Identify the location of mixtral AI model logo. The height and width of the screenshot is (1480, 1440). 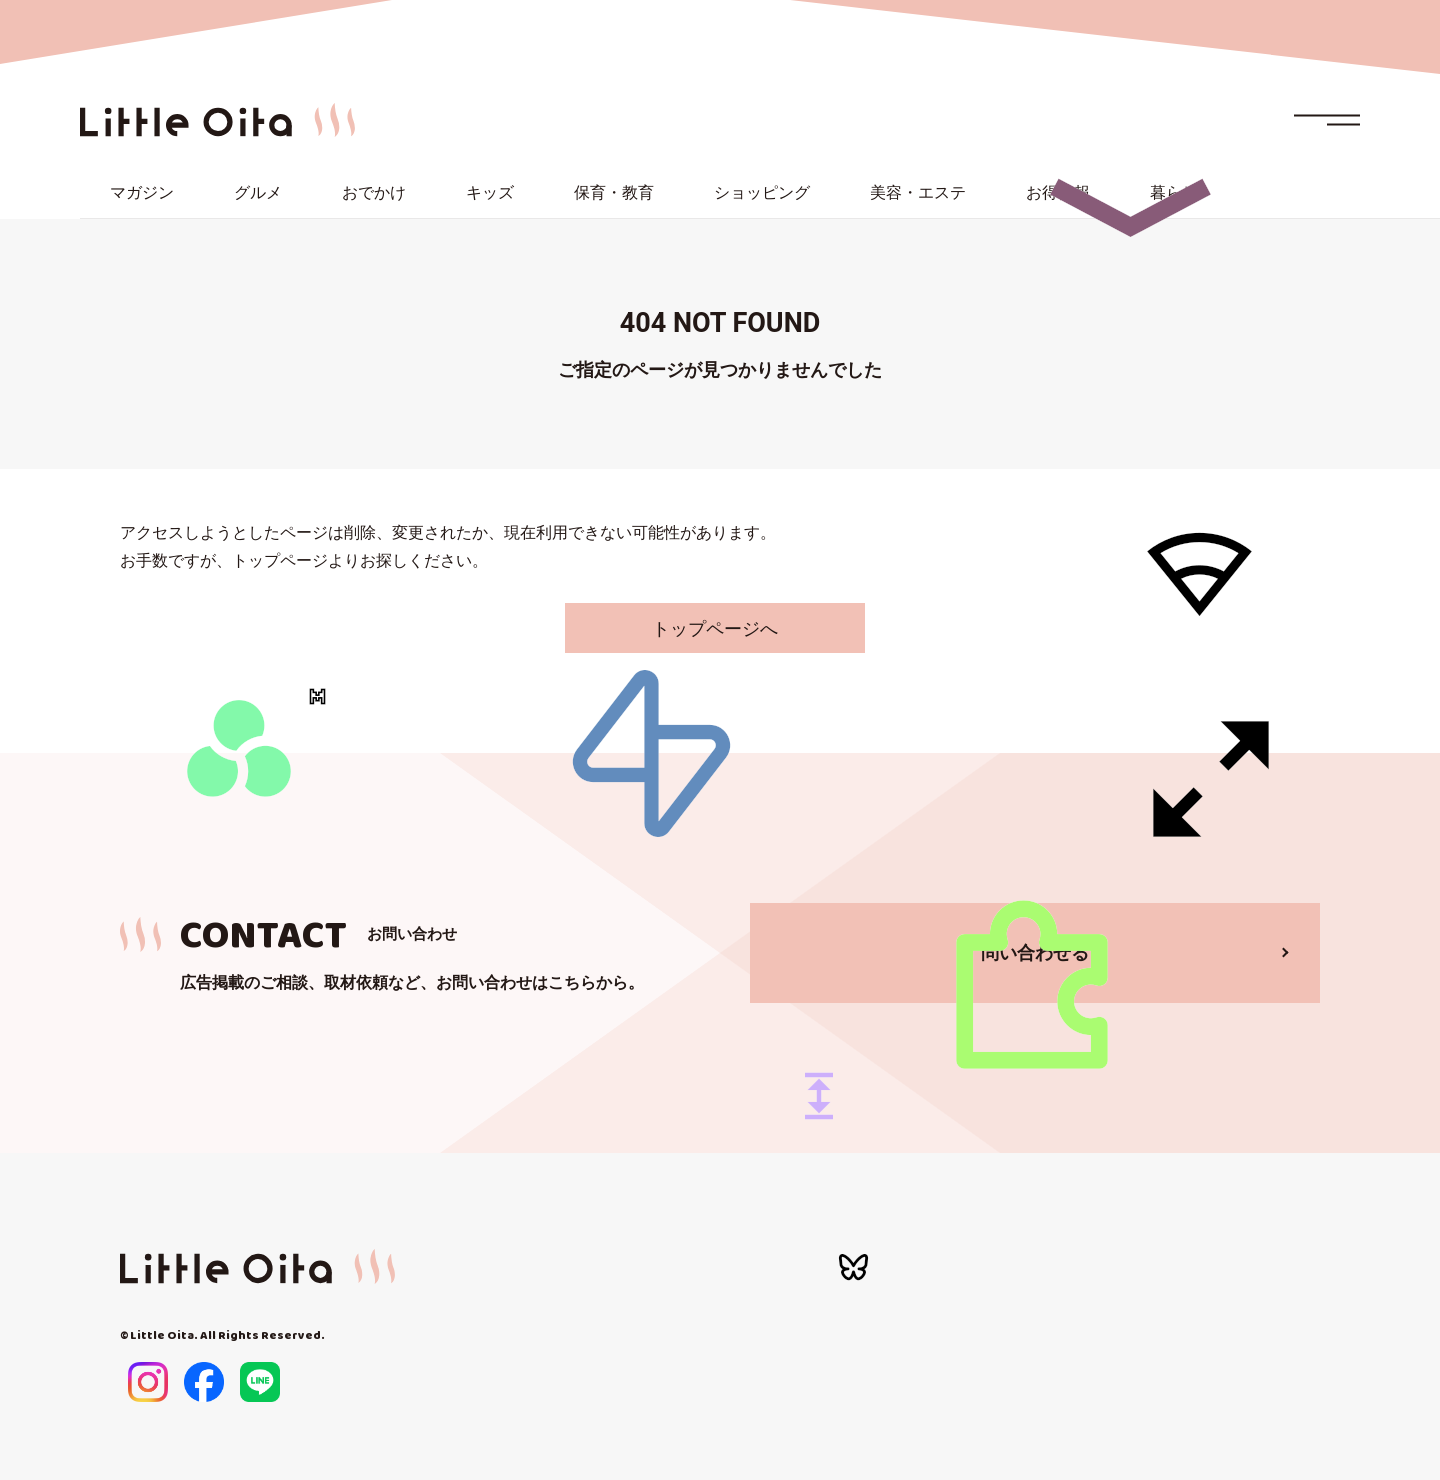
(317, 696).